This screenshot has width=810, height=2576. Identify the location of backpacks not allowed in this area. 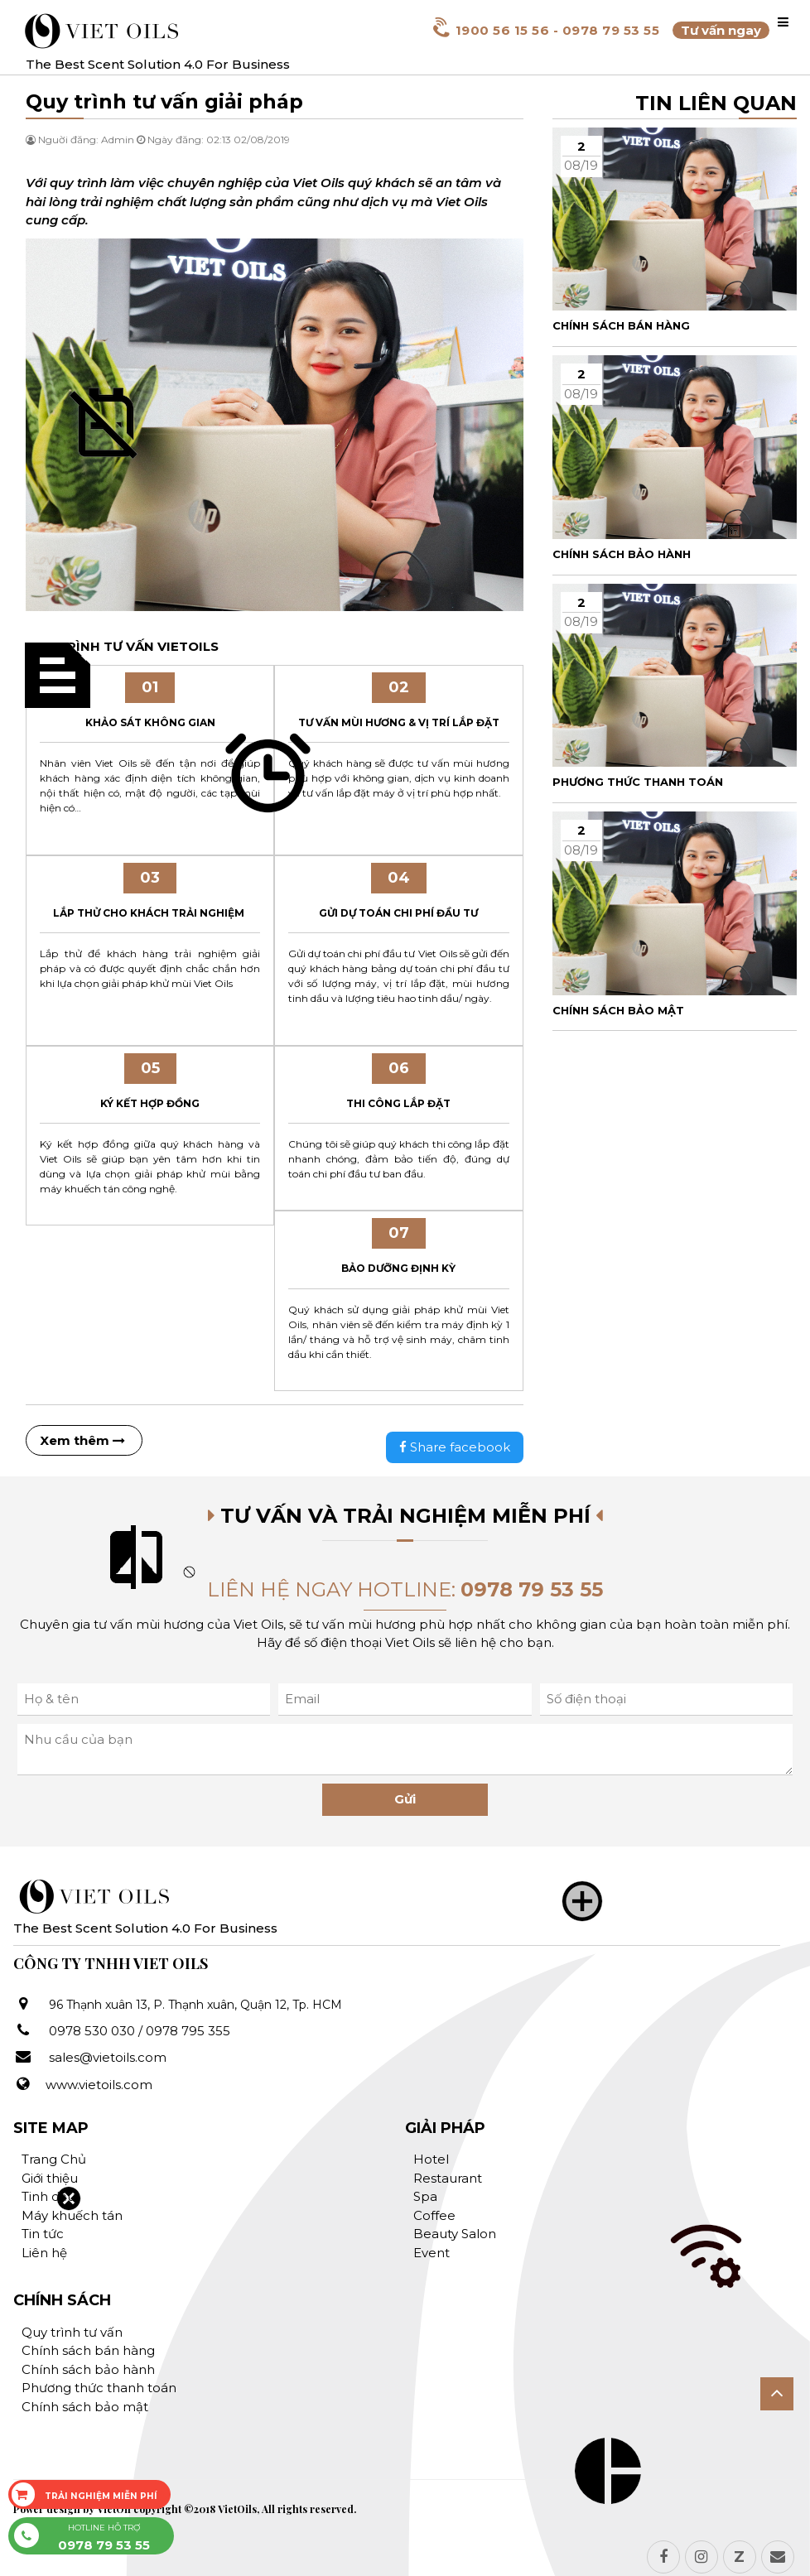
(106, 422).